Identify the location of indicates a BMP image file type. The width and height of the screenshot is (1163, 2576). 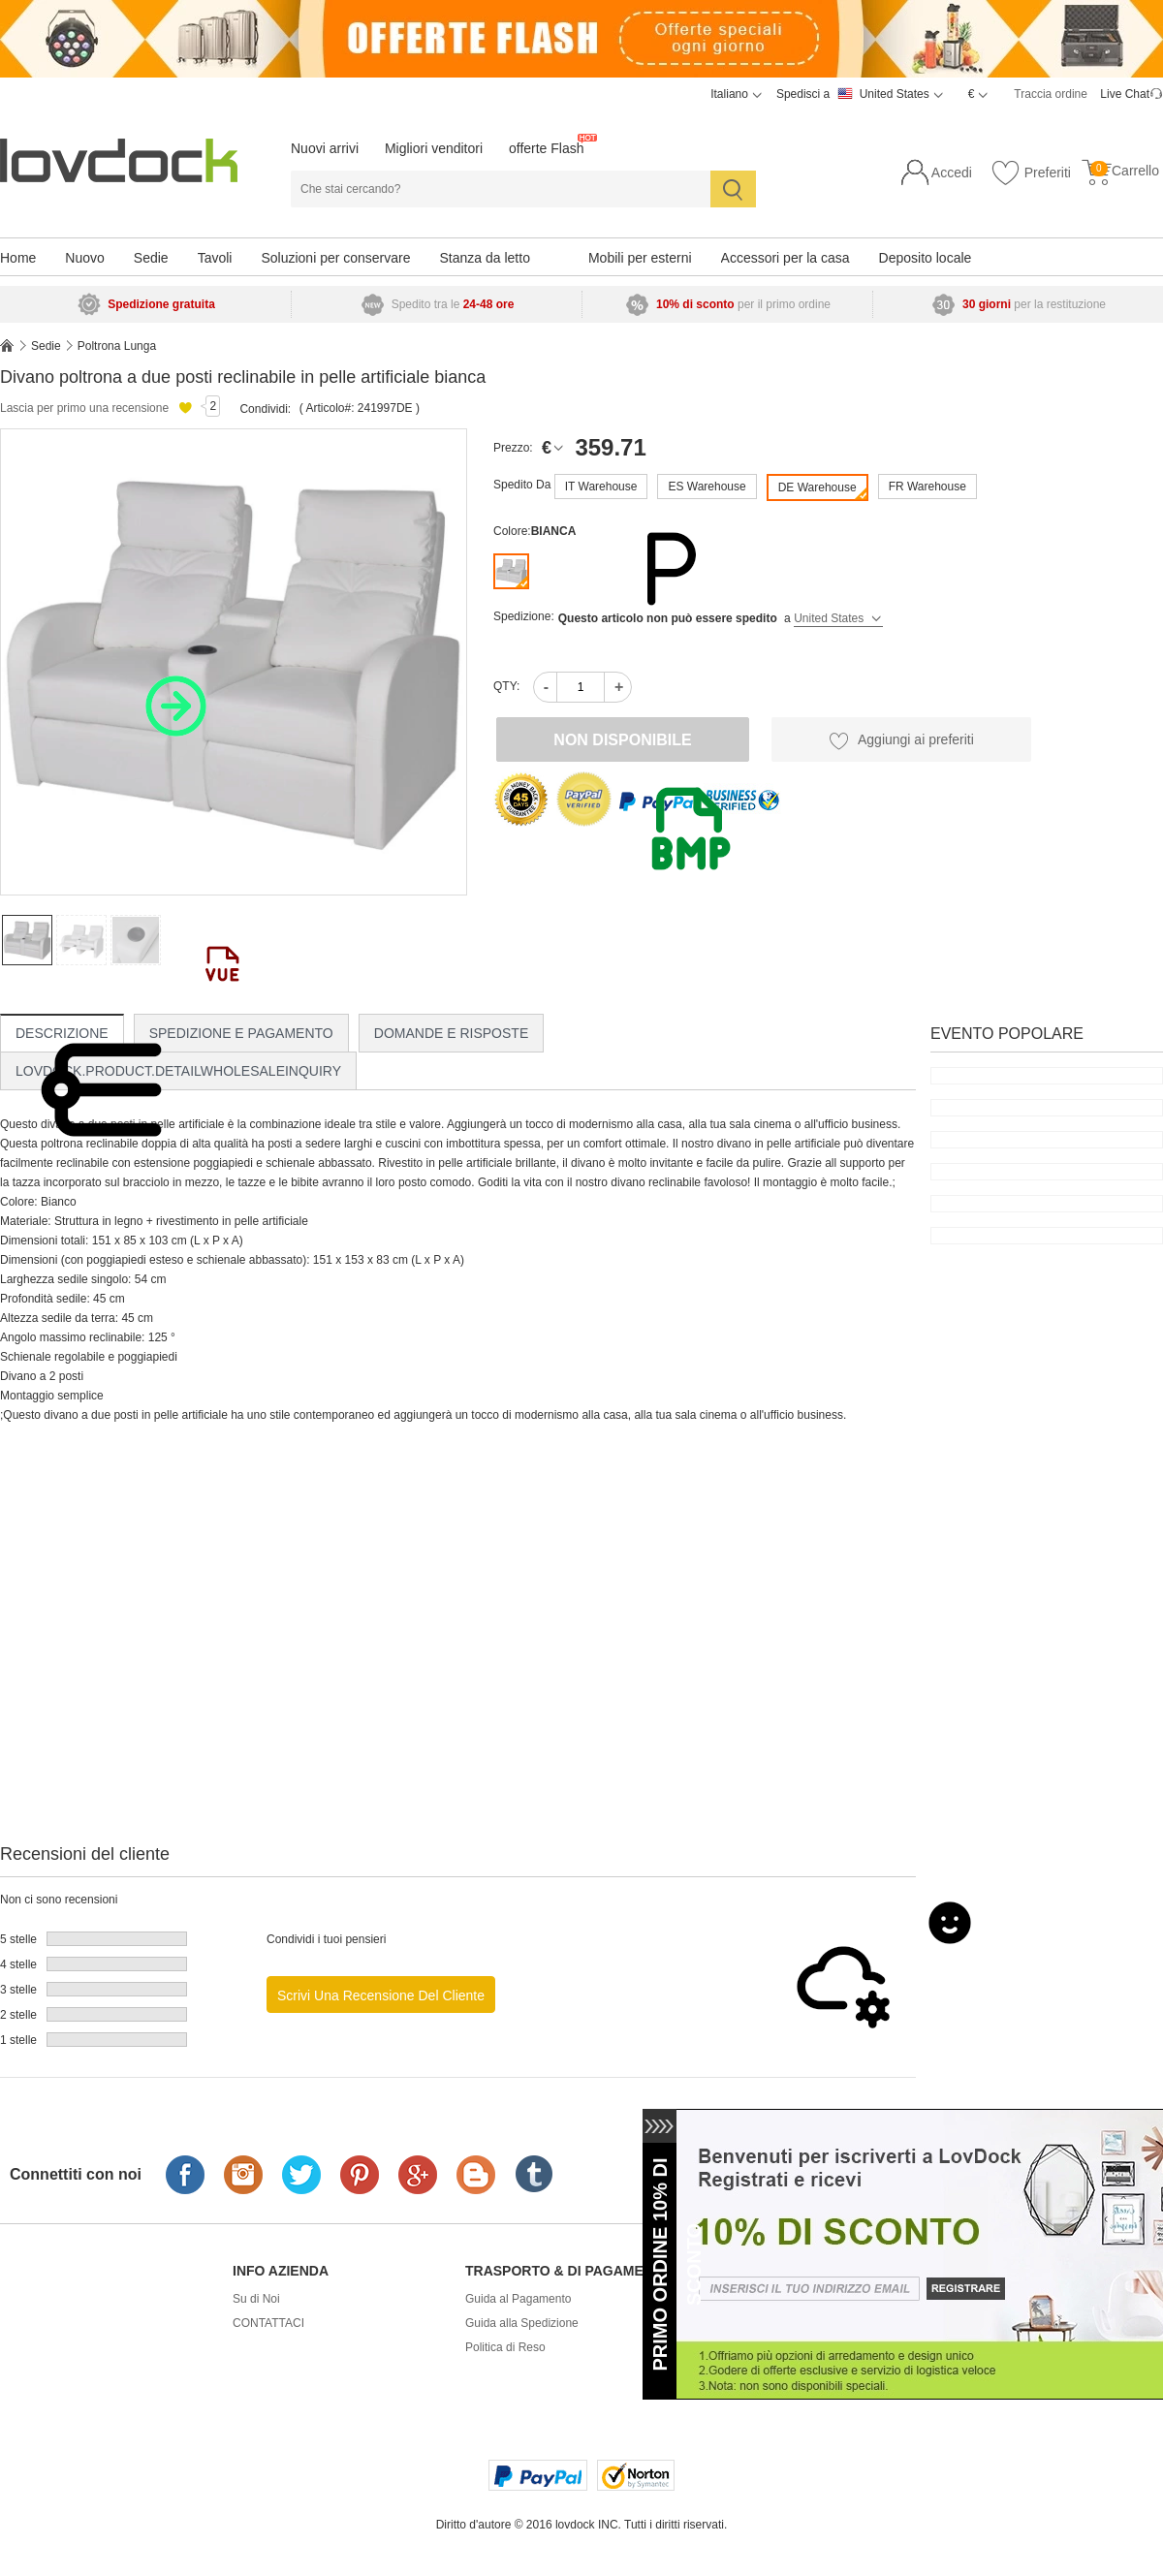
(689, 829).